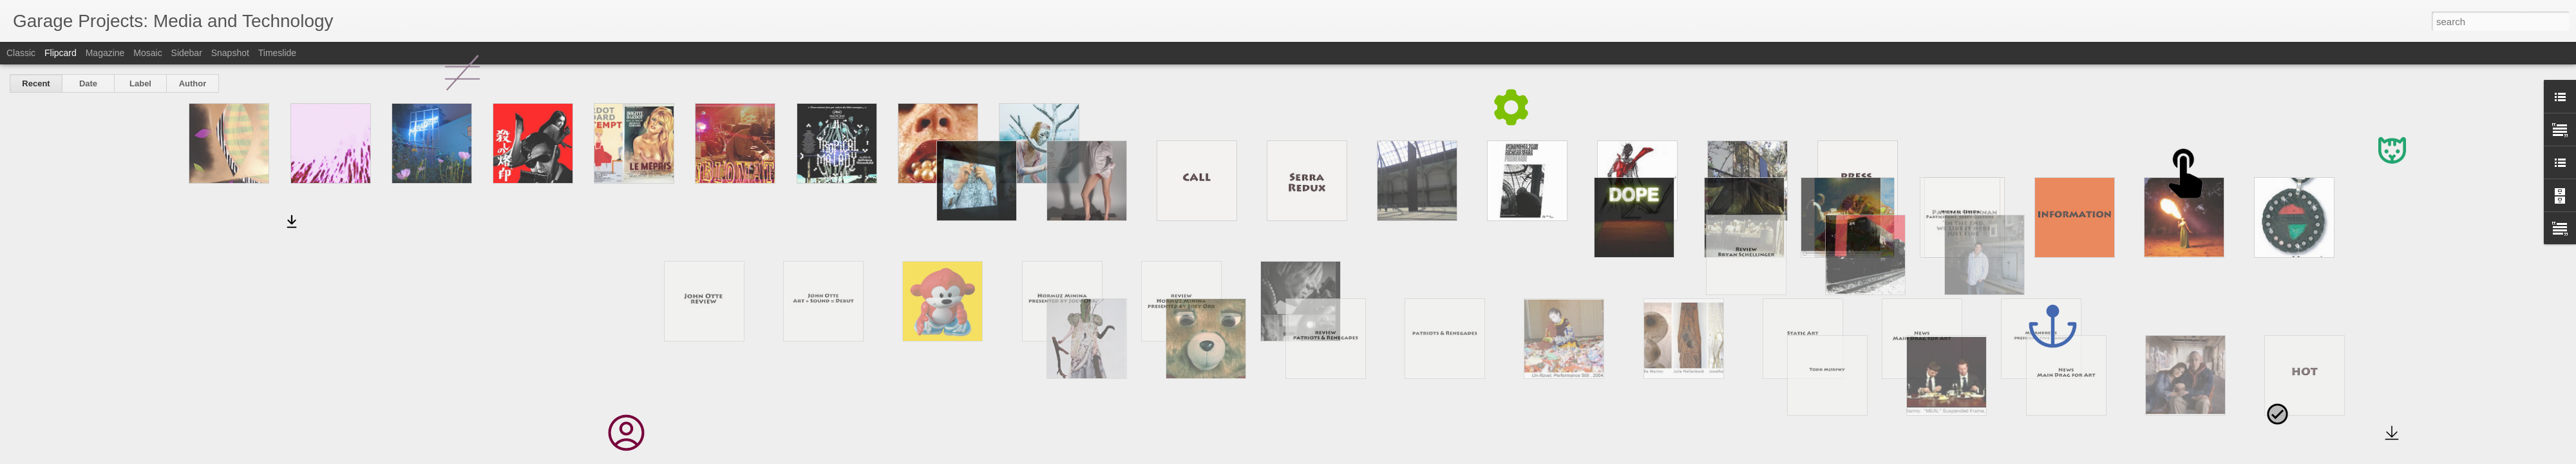 This screenshot has width=2576, height=464. I want to click on anchor link or reference point in a document, so click(2052, 325).